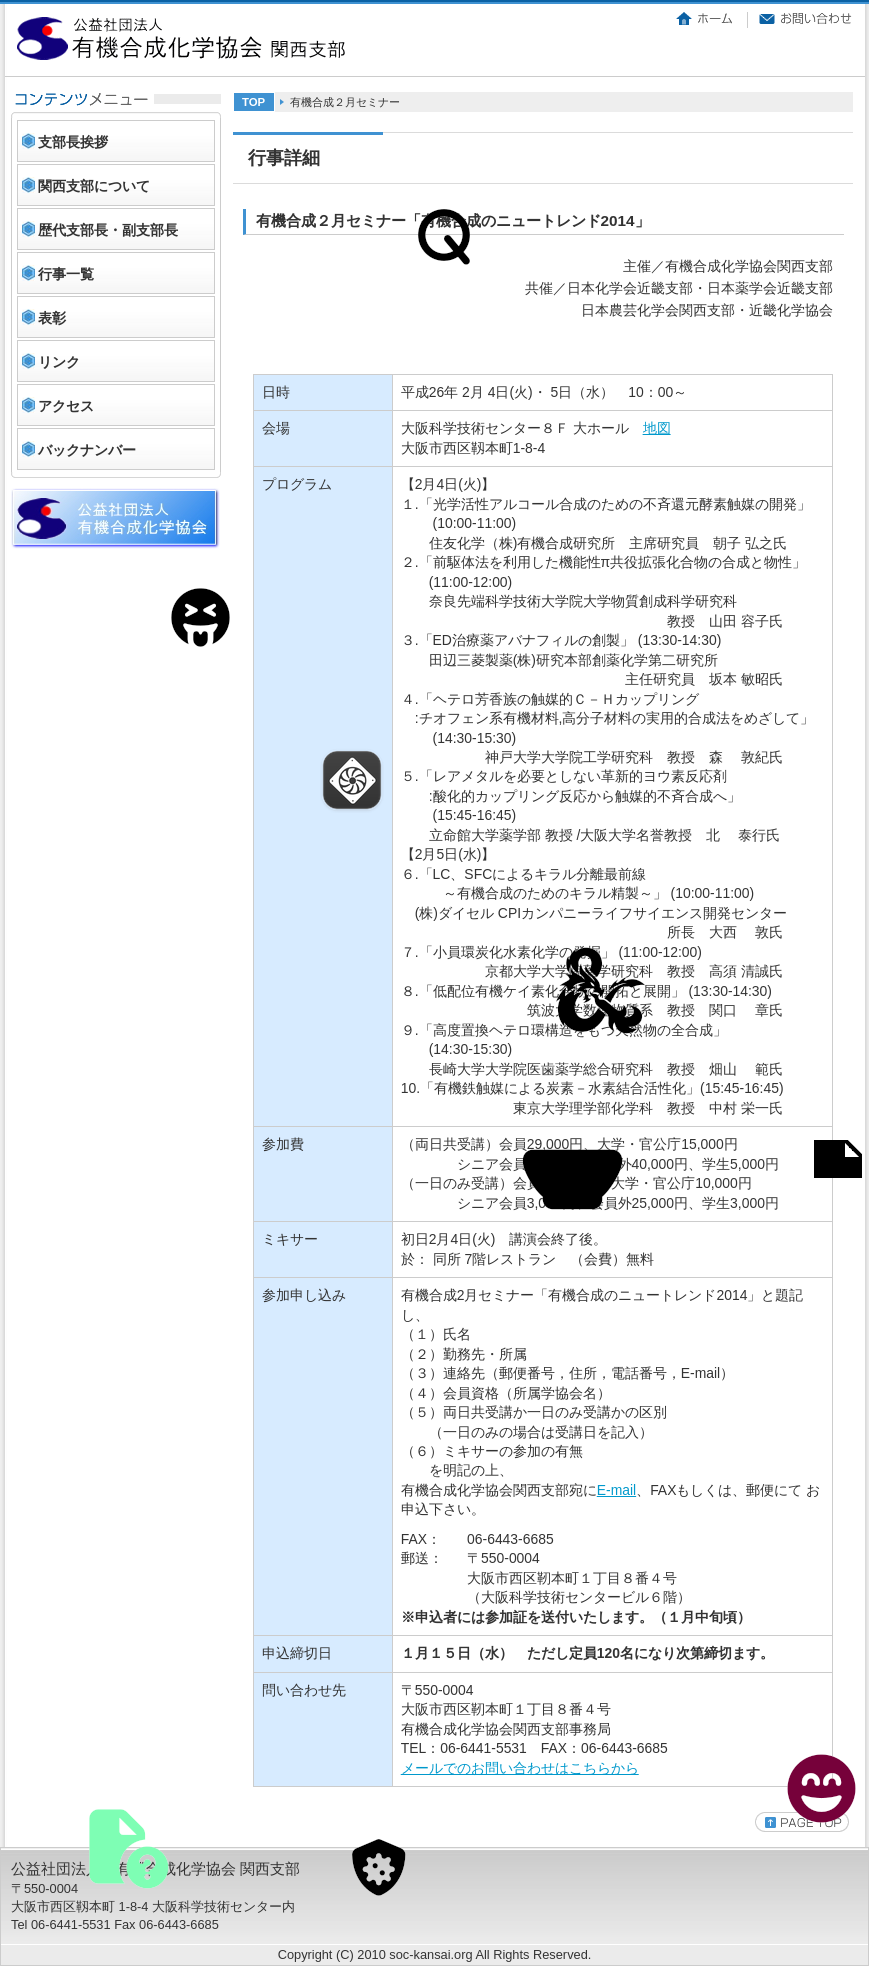 Image resolution: width=869 pixels, height=1966 pixels. I want to click on virus protection or antivirus security status, so click(380, 1867).